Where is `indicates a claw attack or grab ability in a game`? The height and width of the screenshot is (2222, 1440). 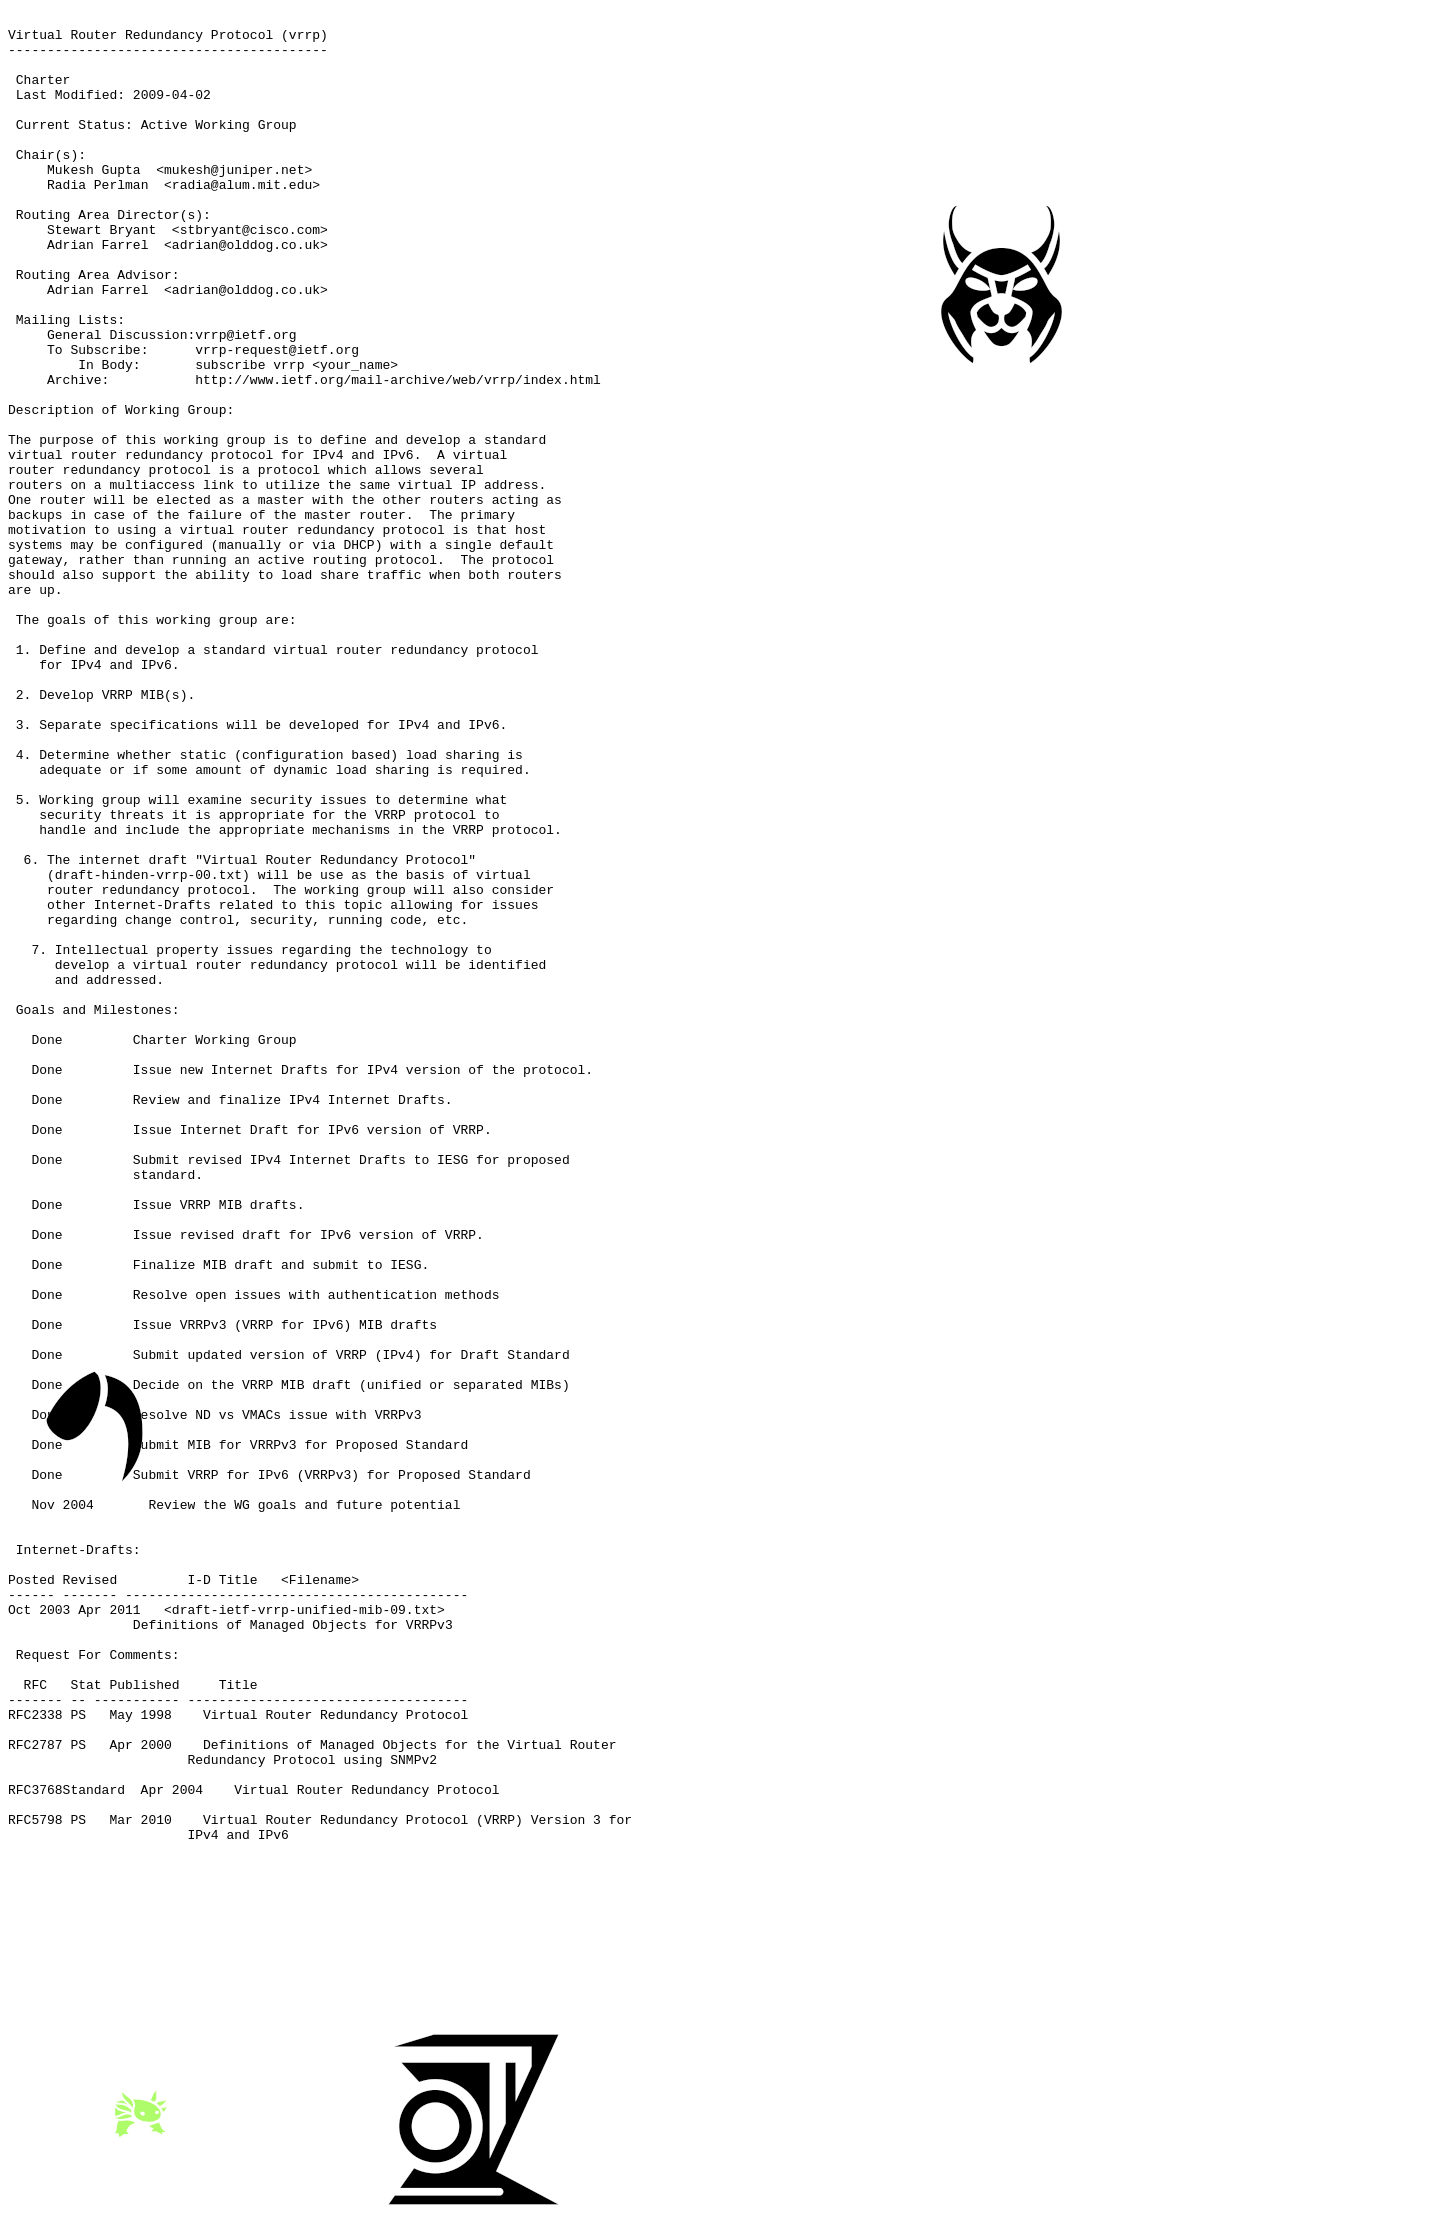
indicates a claw attack or grab ability in a game is located at coordinates (94, 1426).